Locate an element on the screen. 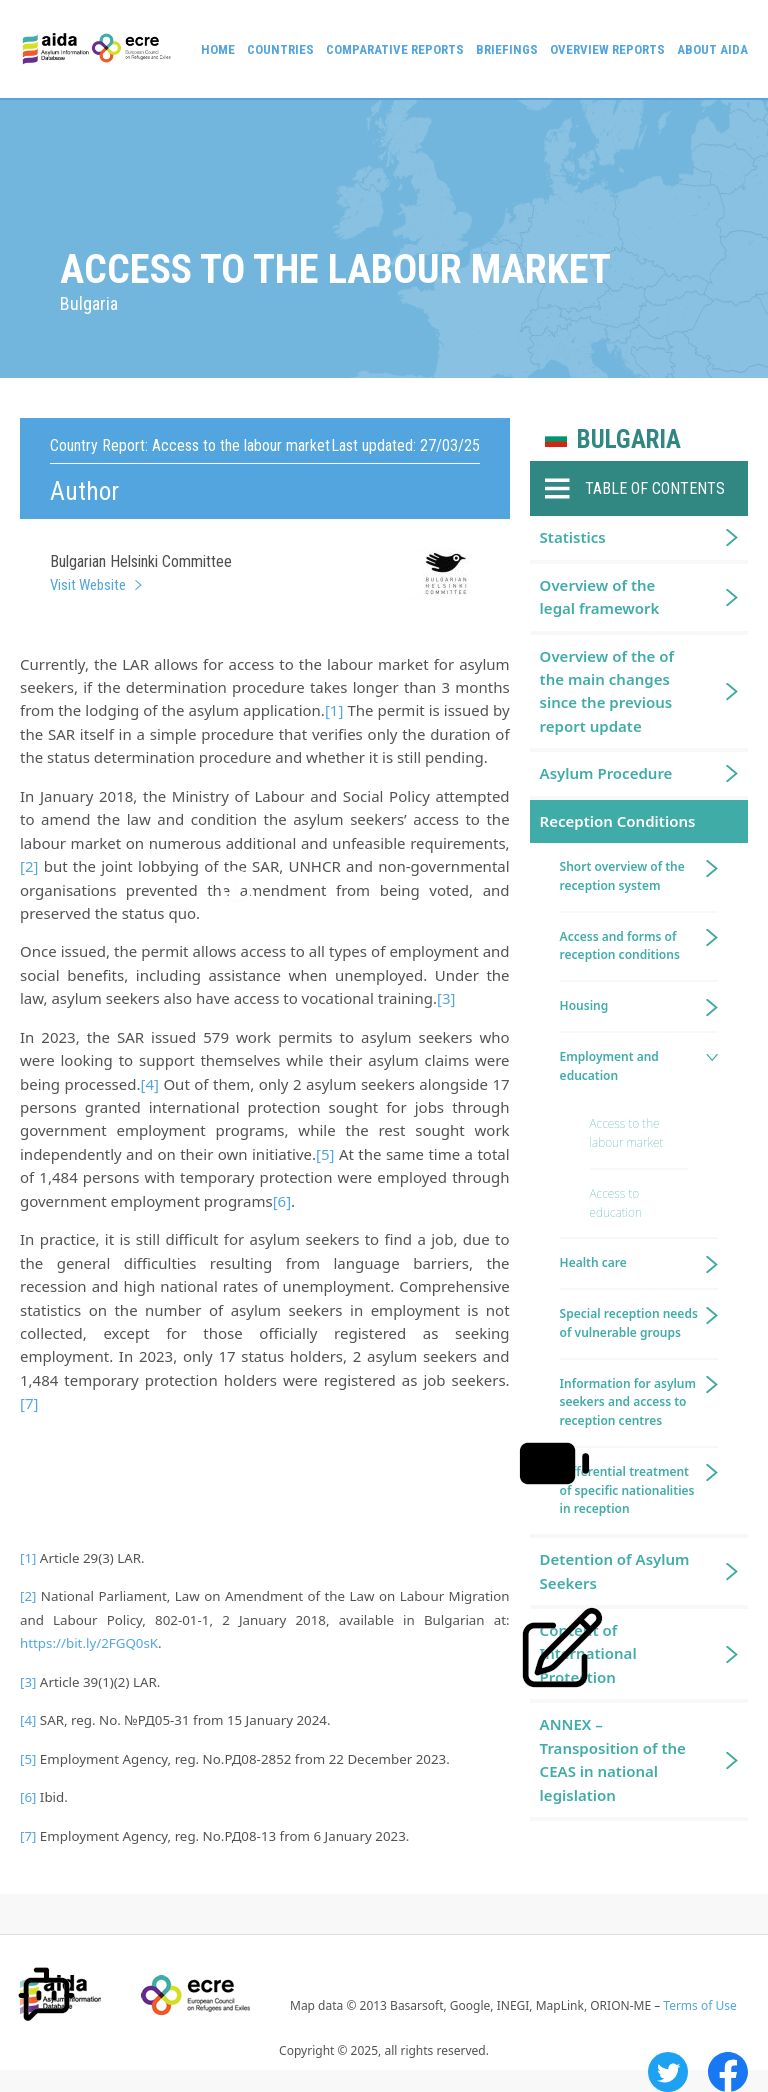  shows current battery level is located at coordinates (554, 1463).